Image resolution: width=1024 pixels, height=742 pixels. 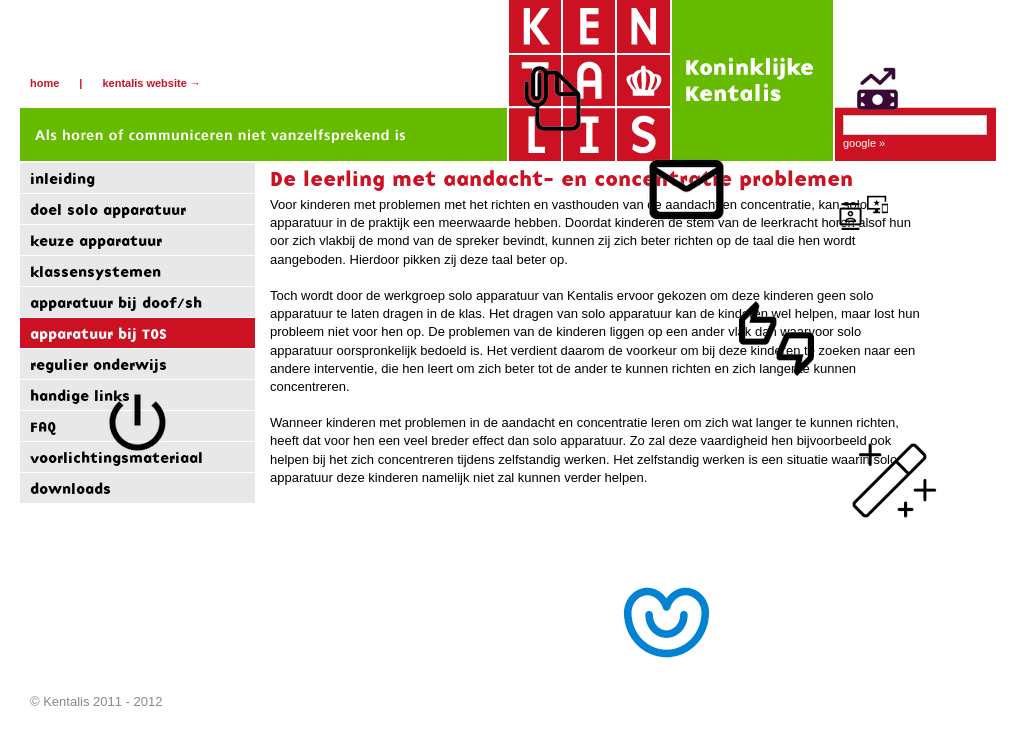 What do you see at coordinates (877, 204) in the screenshot?
I see `view important or priority devices` at bounding box center [877, 204].